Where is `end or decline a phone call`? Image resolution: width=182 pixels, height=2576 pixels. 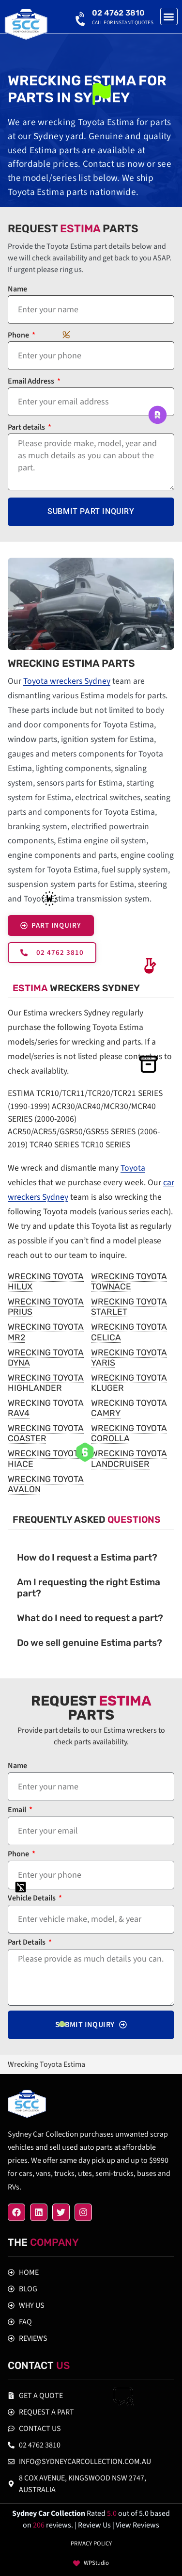
end or decline a phone call is located at coordinates (66, 335).